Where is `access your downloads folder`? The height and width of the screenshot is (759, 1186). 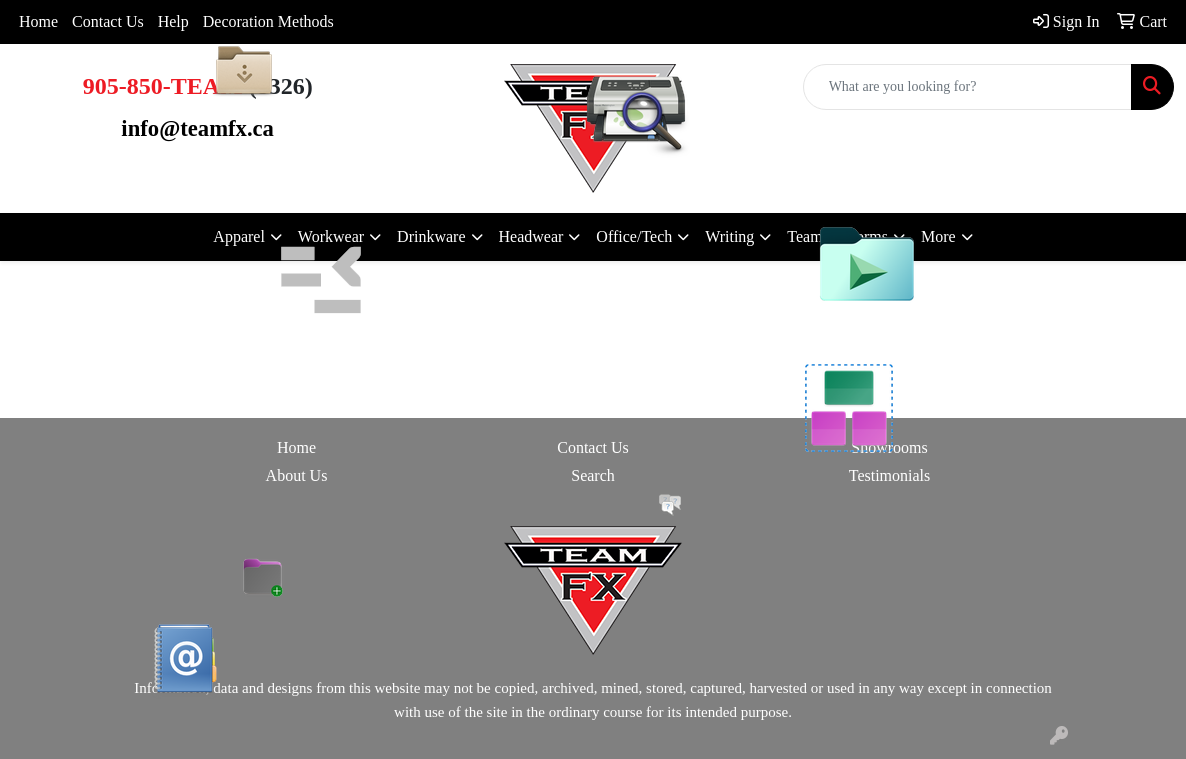
access your downloads folder is located at coordinates (244, 73).